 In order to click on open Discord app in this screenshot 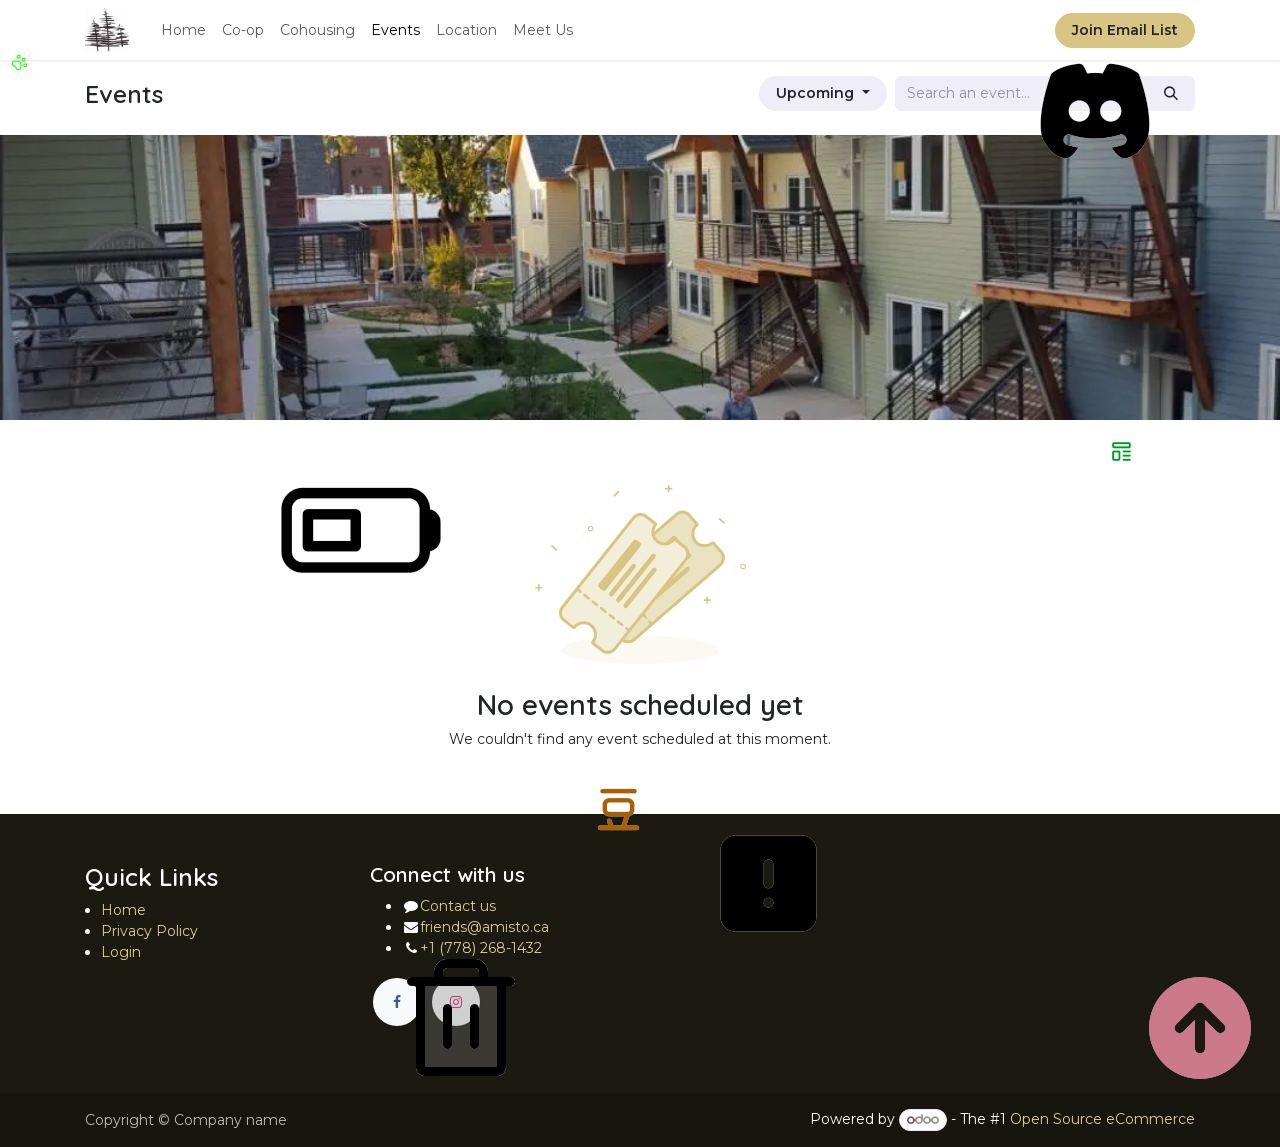, I will do `click(1095, 111)`.